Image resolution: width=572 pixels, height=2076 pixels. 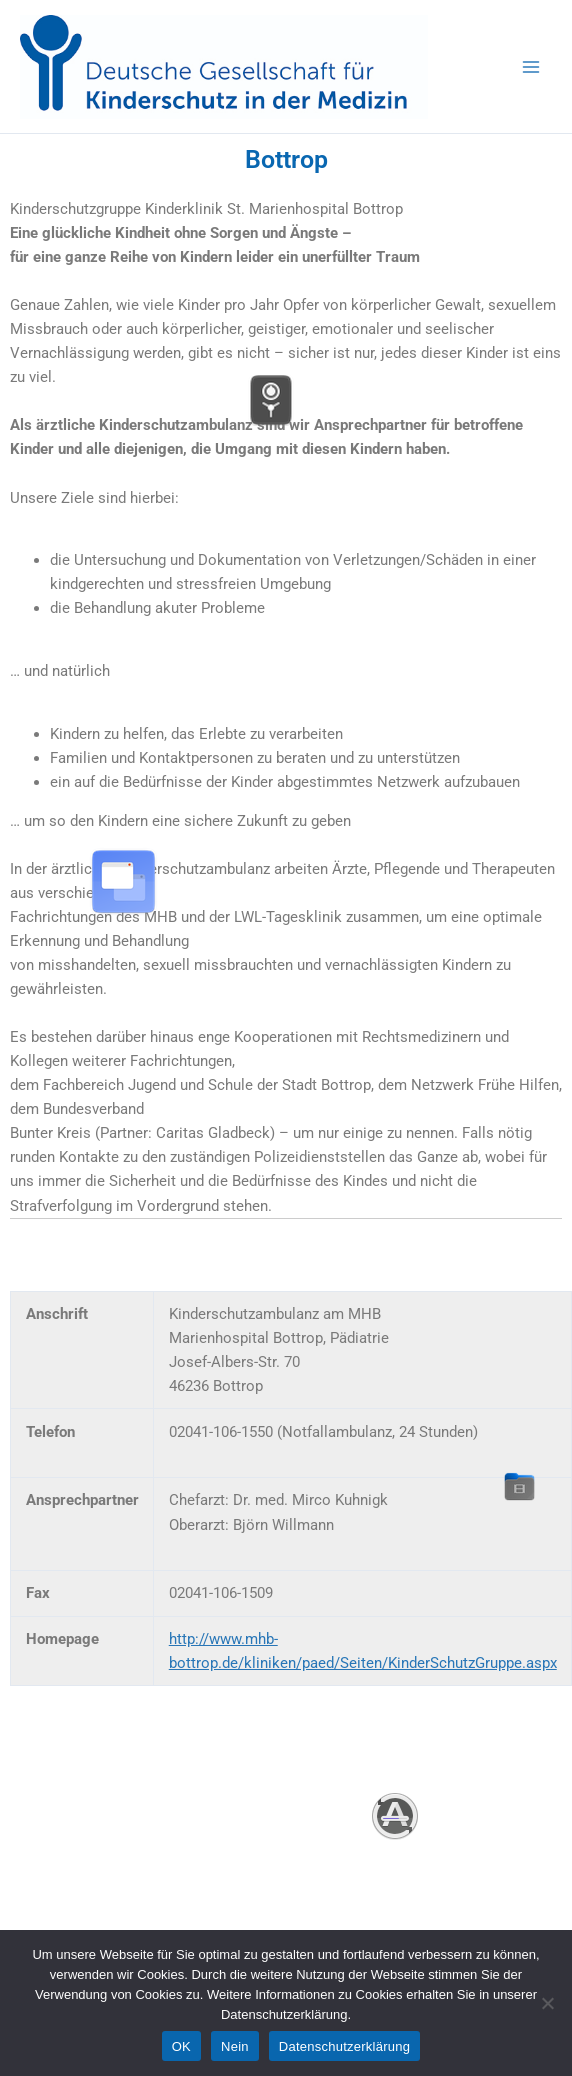 I want to click on open the backups application, so click(x=271, y=400).